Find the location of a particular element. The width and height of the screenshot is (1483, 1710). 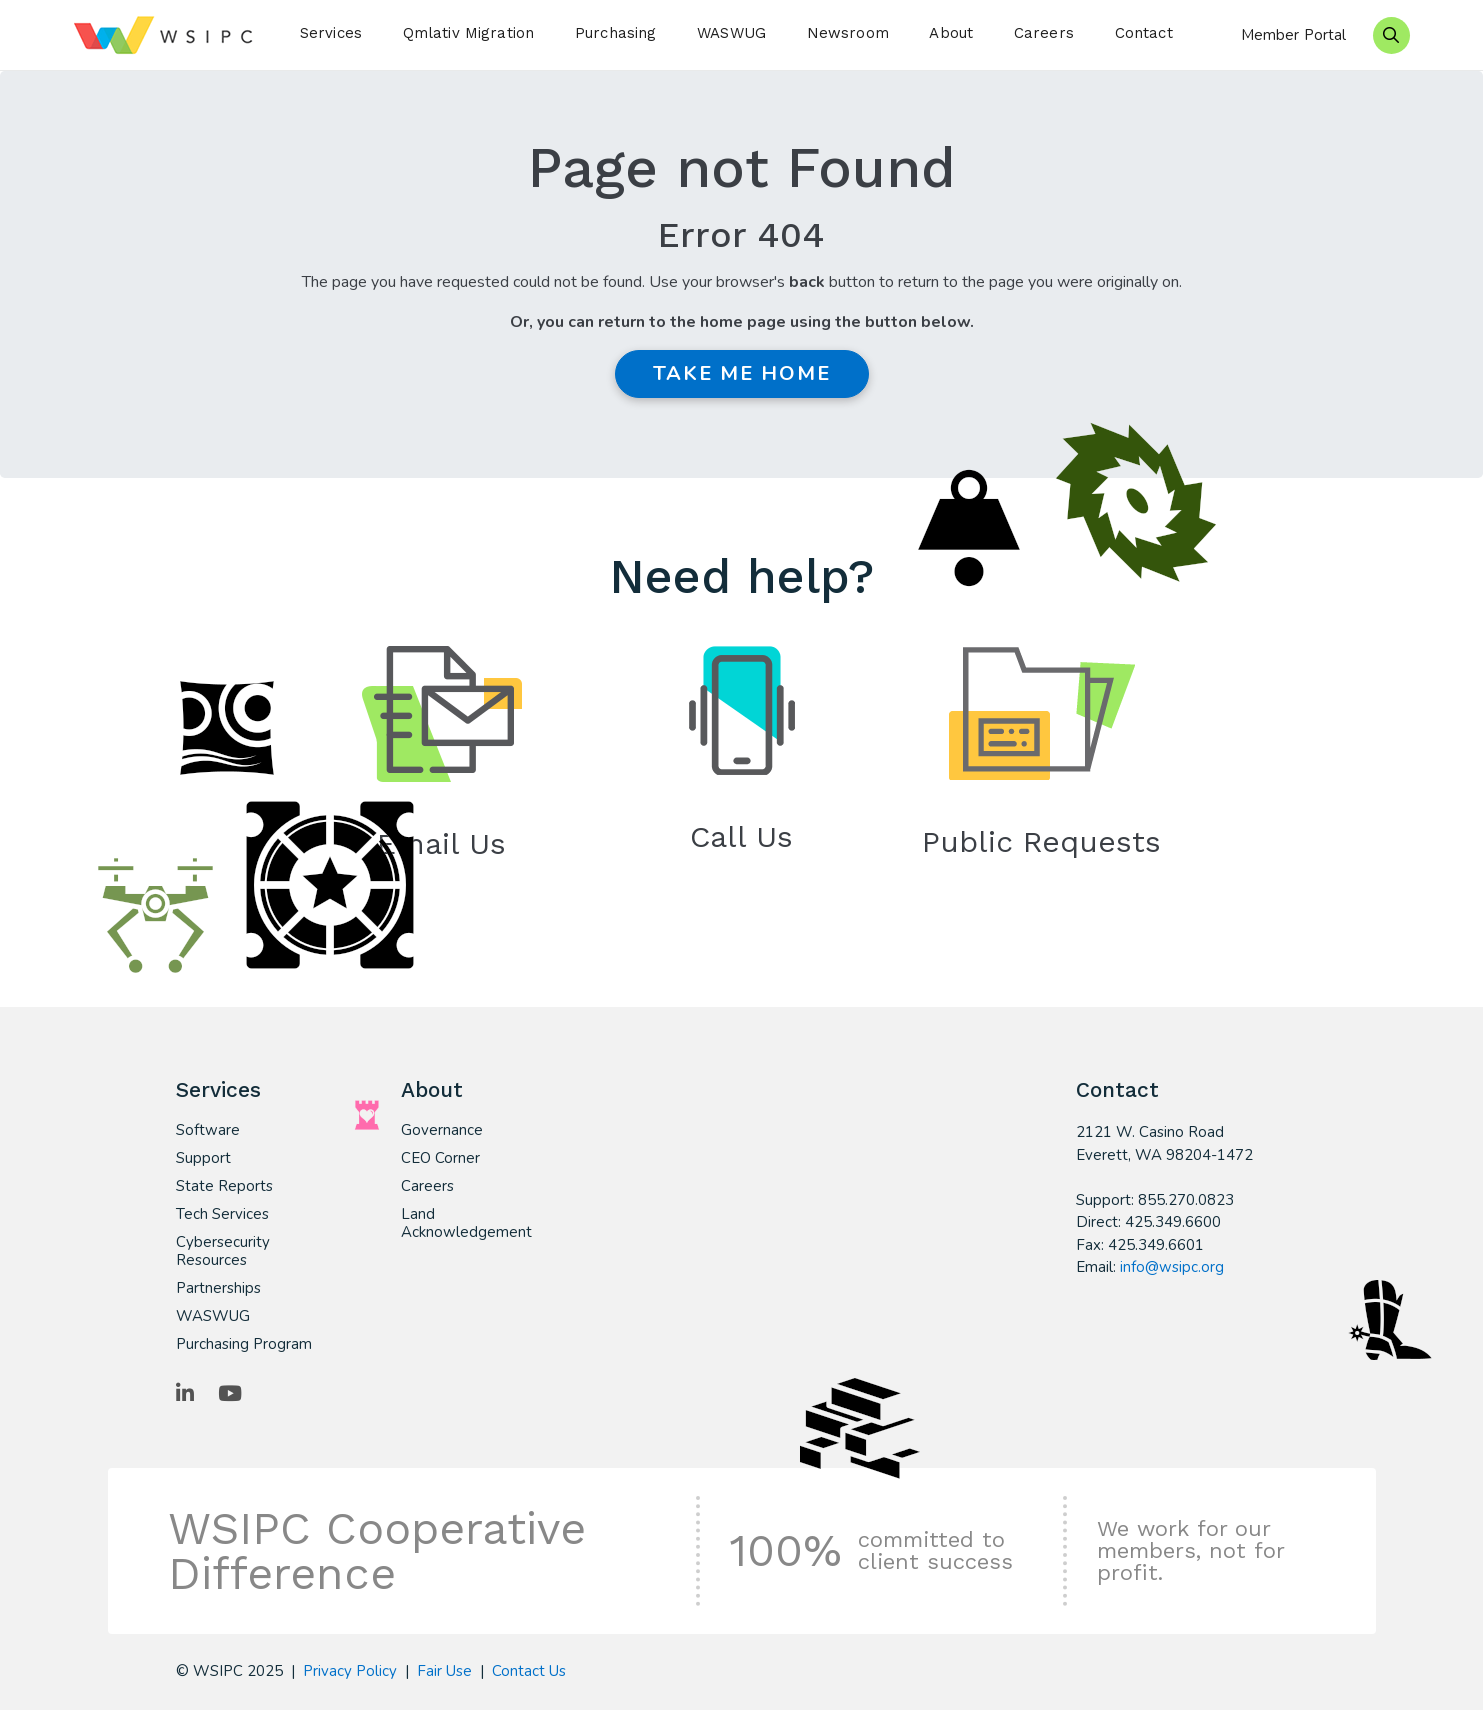

access your favorite or saved fortress in a game is located at coordinates (367, 1115).